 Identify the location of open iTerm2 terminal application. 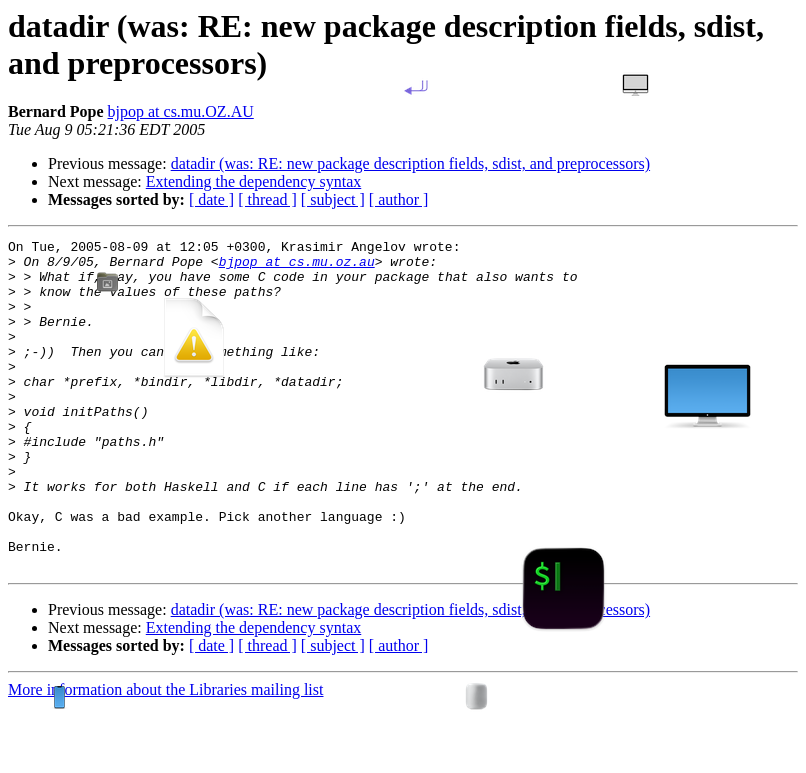
(563, 588).